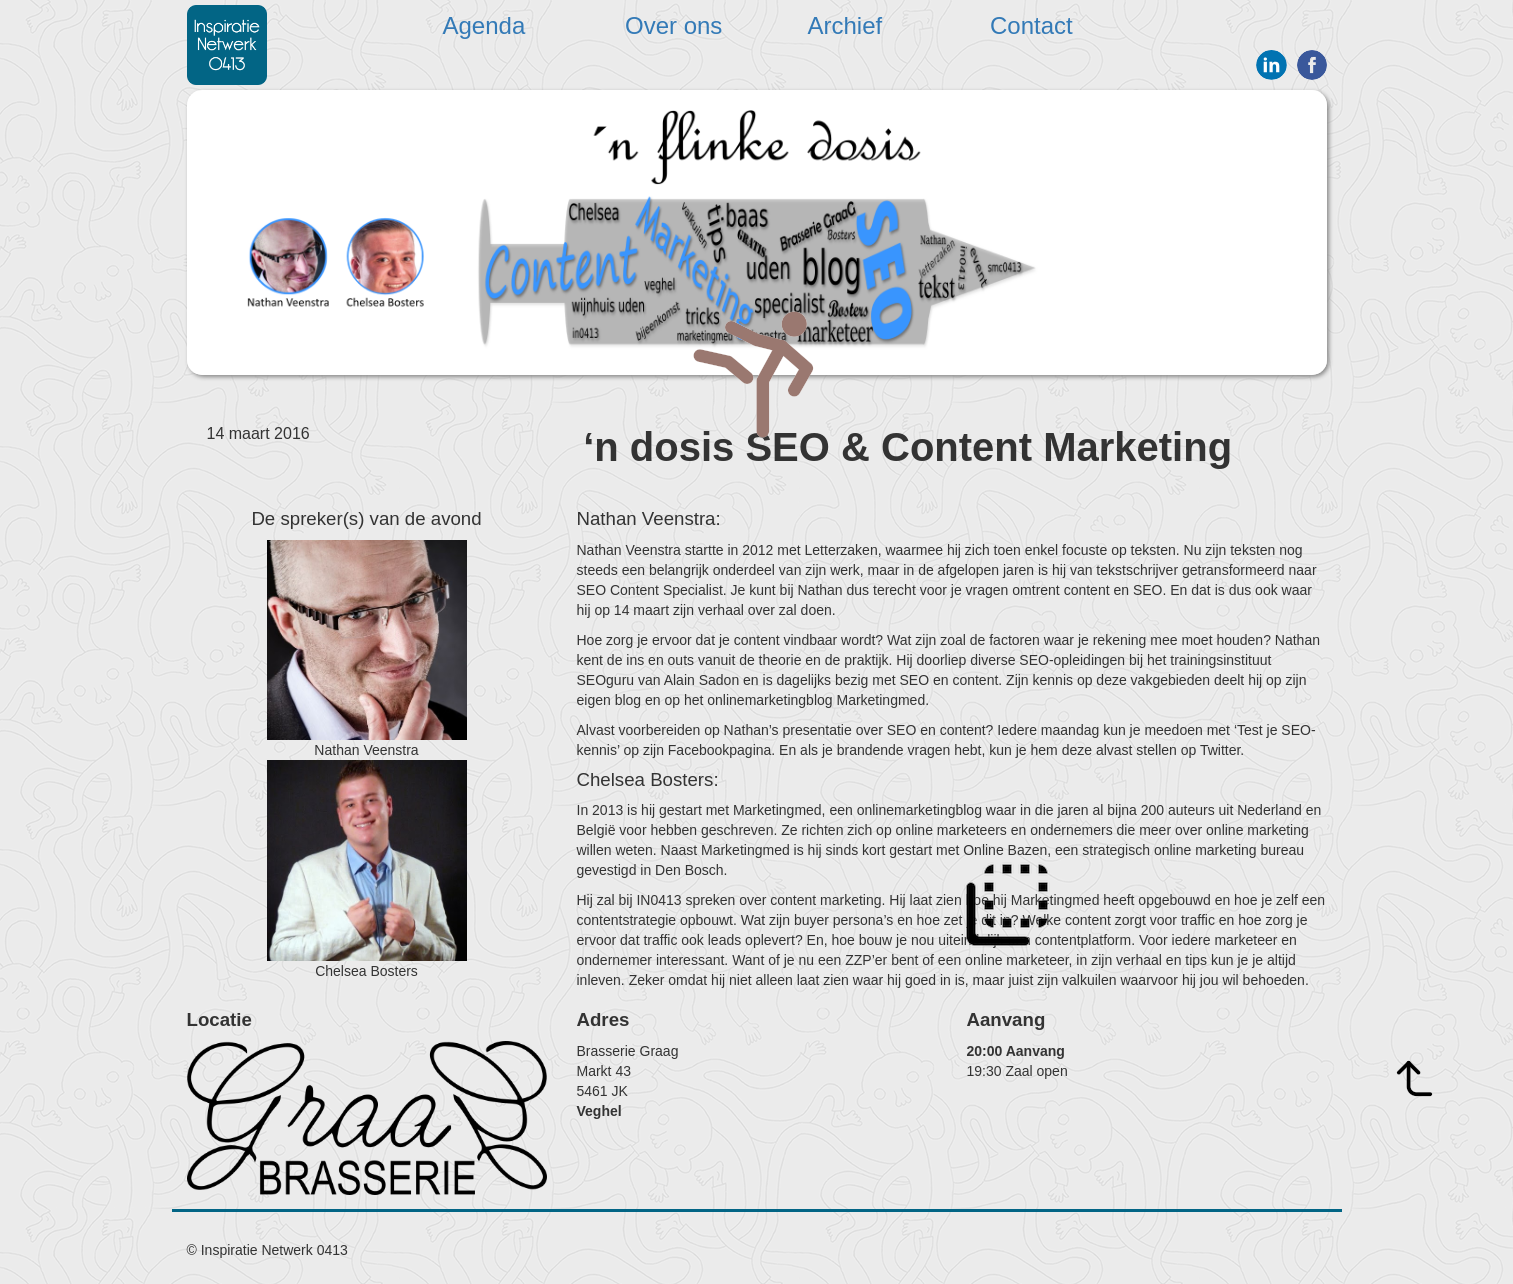  Describe the element at coordinates (756, 374) in the screenshot. I see `access martial arts or combat sports content` at that location.